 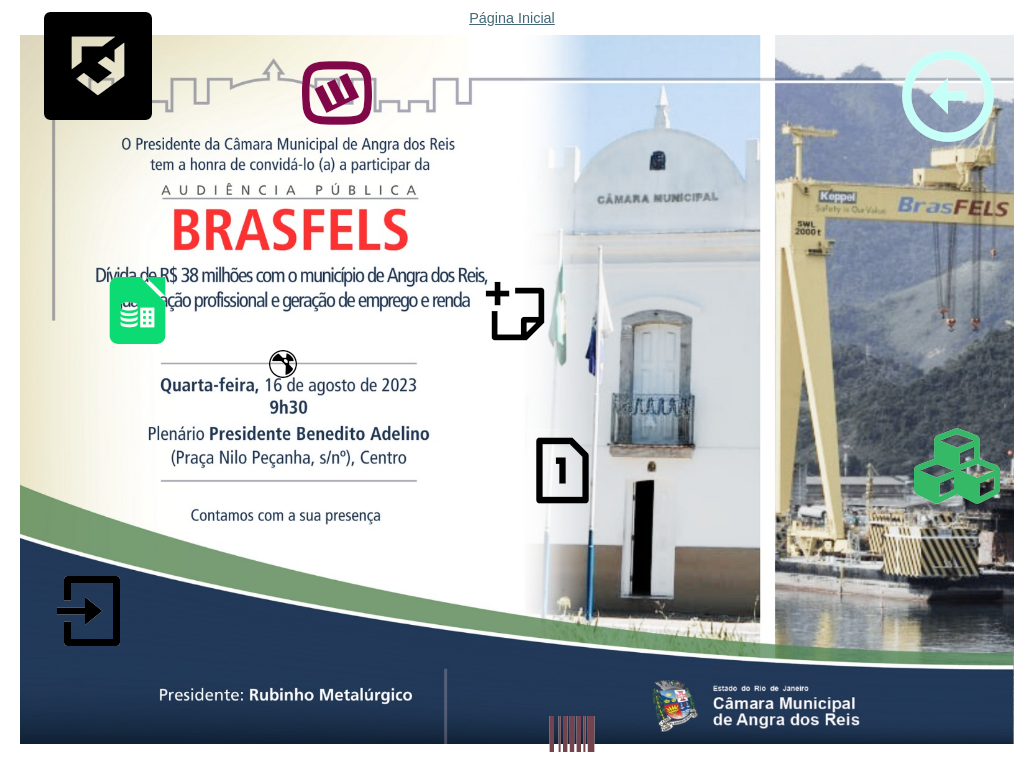 What do you see at coordinates (137, 310) in the screenshot?
I see `open LibreOffice Base database application` at bounding box center [137, 310].